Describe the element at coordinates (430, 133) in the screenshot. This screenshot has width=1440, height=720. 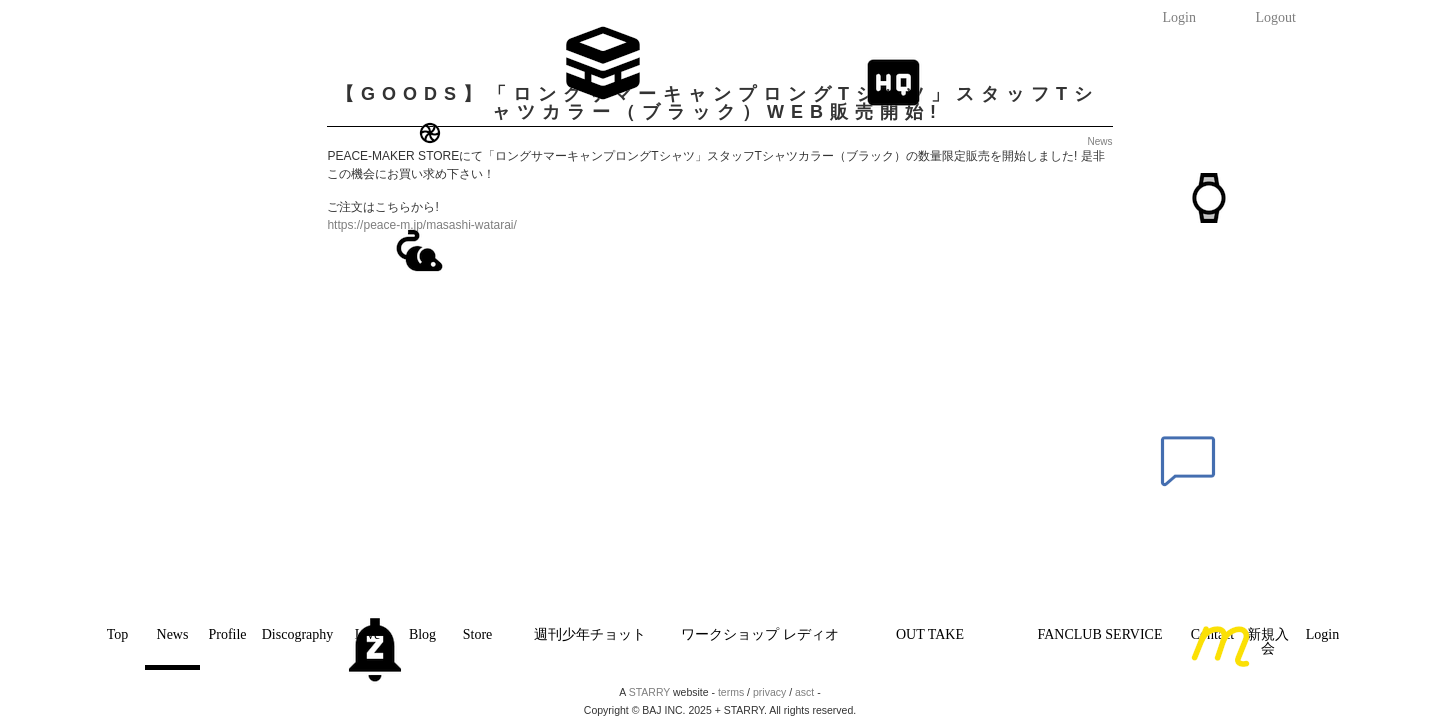
I see `indicates loading or processing in progress` at that location.